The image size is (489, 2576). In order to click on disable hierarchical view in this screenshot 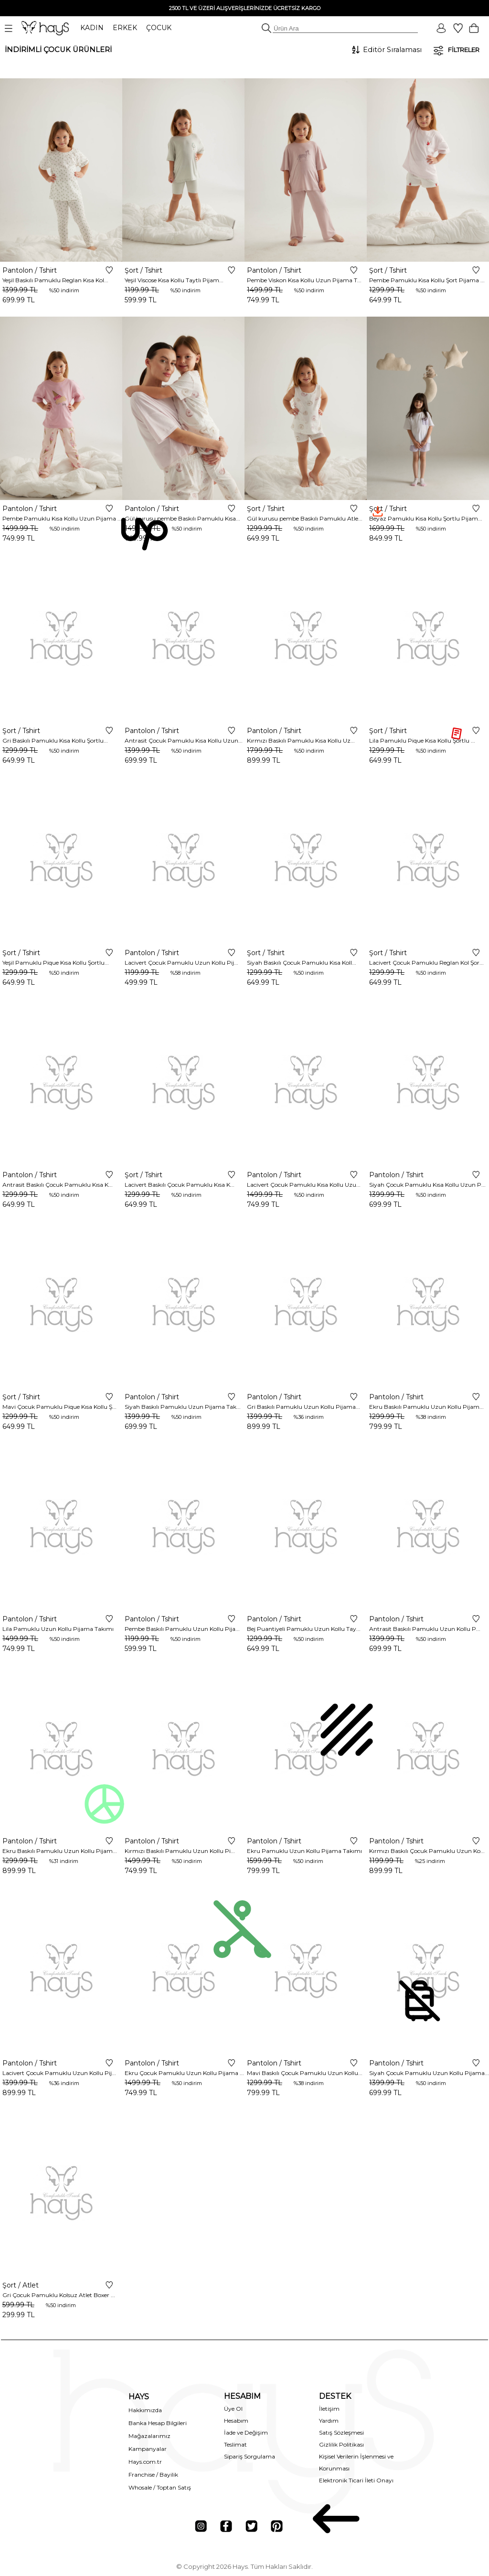, I will do `click(242, 1929)`.